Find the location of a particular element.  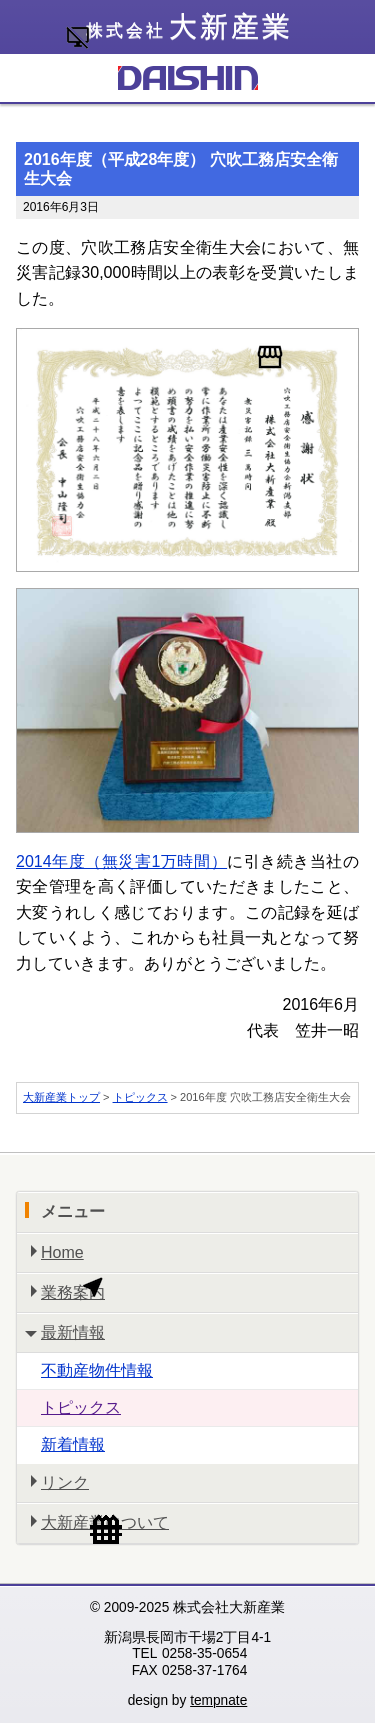

desktop access is currently disabled is located at coordinates (78, 37).